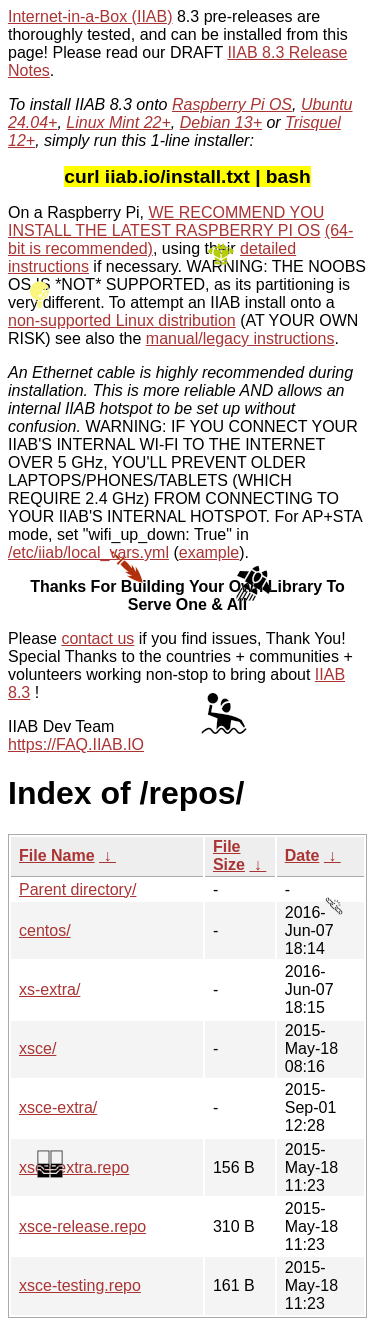 The height and width of the screenshot is (1326, 375). I want to click on activate jetpack or boost ability, so click(254, 583).